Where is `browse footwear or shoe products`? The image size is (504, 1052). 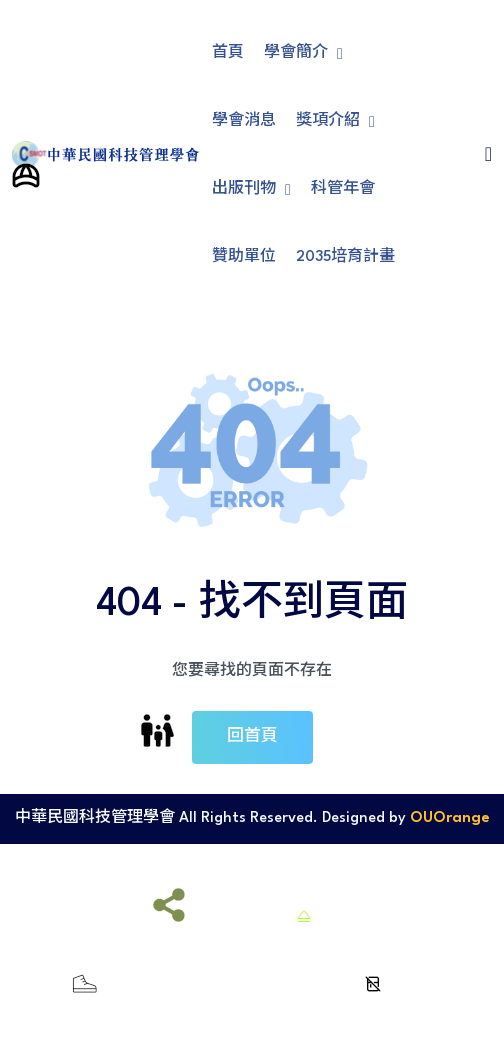
browse footwear or shoe products is located at coordinates (83, 984).